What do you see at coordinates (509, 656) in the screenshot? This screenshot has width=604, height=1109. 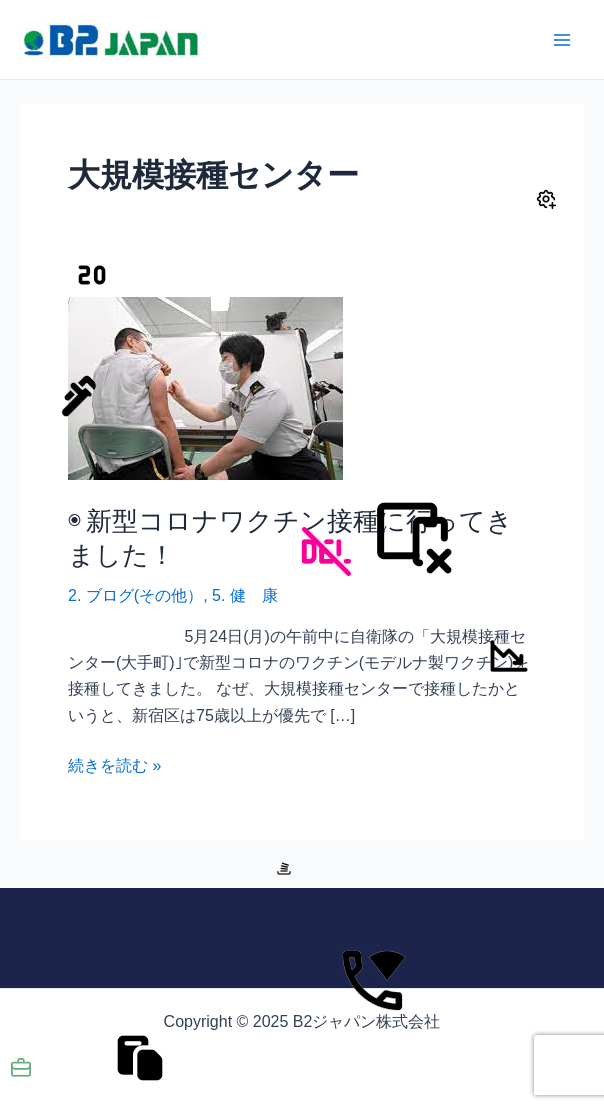 I see `view declining metrics or performance data` at bounding box center [509, 656].